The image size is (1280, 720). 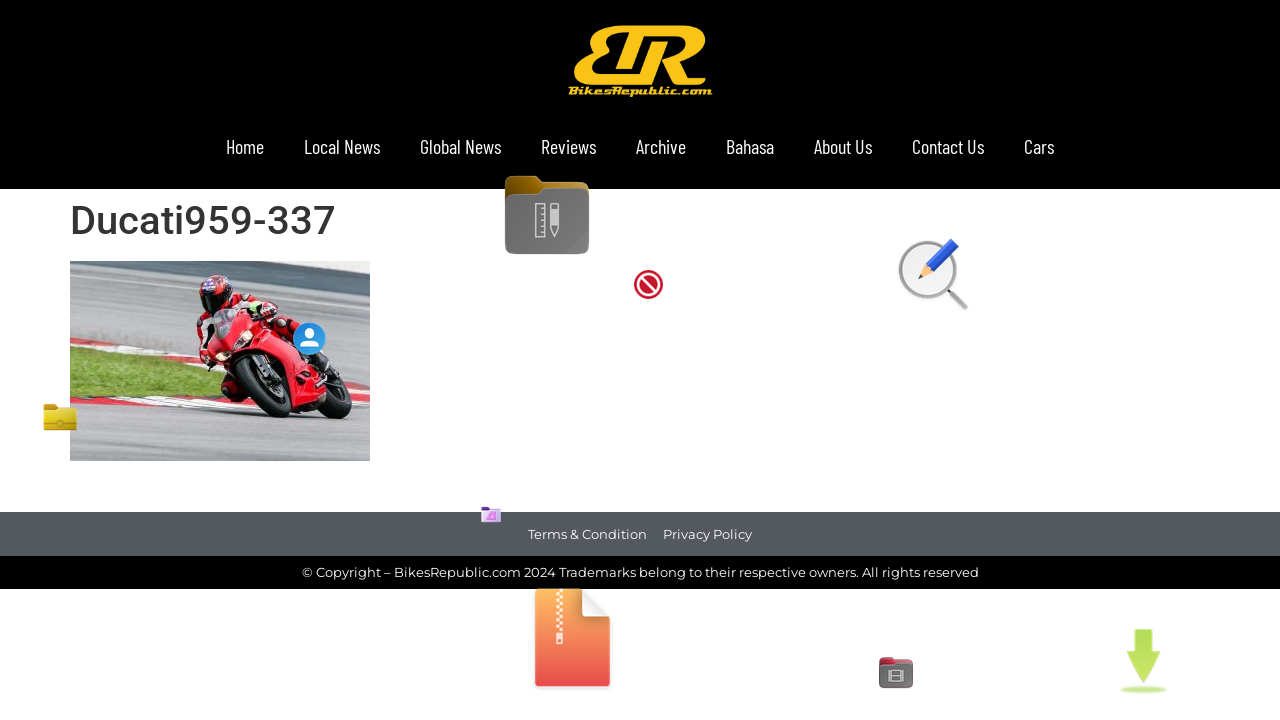 What do you see at coordinates (932, 274) in the screenshot?
I see `open find and replace tool` at bounding box center [932, 274].